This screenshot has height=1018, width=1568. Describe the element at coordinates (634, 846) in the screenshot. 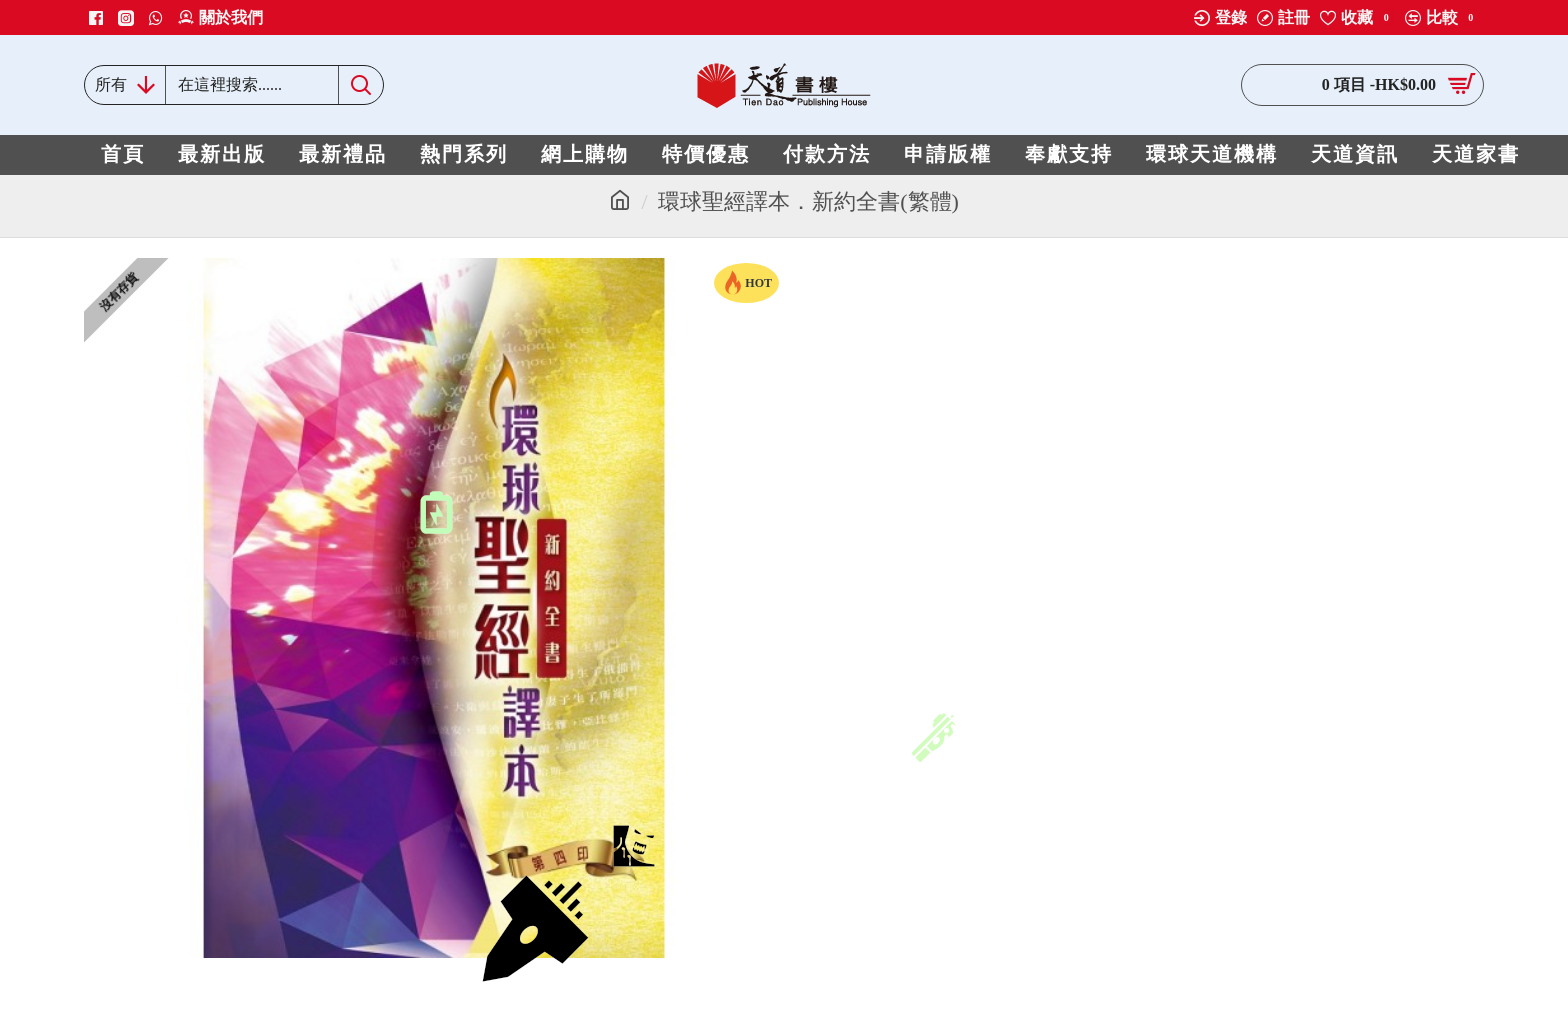

I see `vampire bite attack action in a game` at that location.